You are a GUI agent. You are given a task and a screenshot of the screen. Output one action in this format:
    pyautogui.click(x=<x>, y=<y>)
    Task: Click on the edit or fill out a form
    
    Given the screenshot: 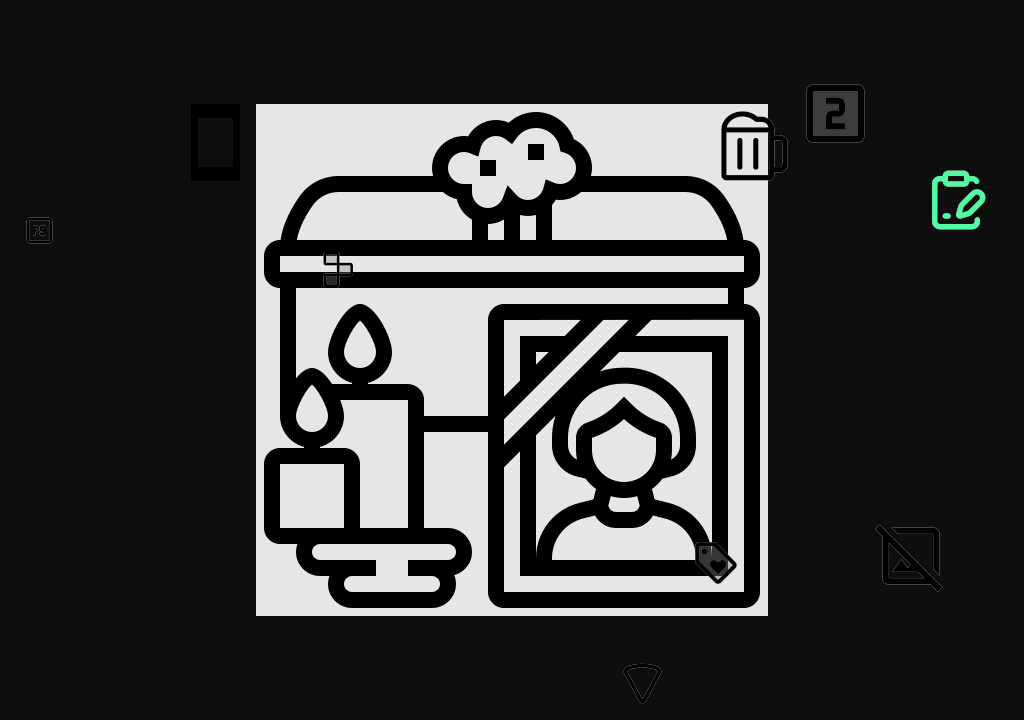 What is the action you would take?
    pyautogui.click(x=956, y=200)
    